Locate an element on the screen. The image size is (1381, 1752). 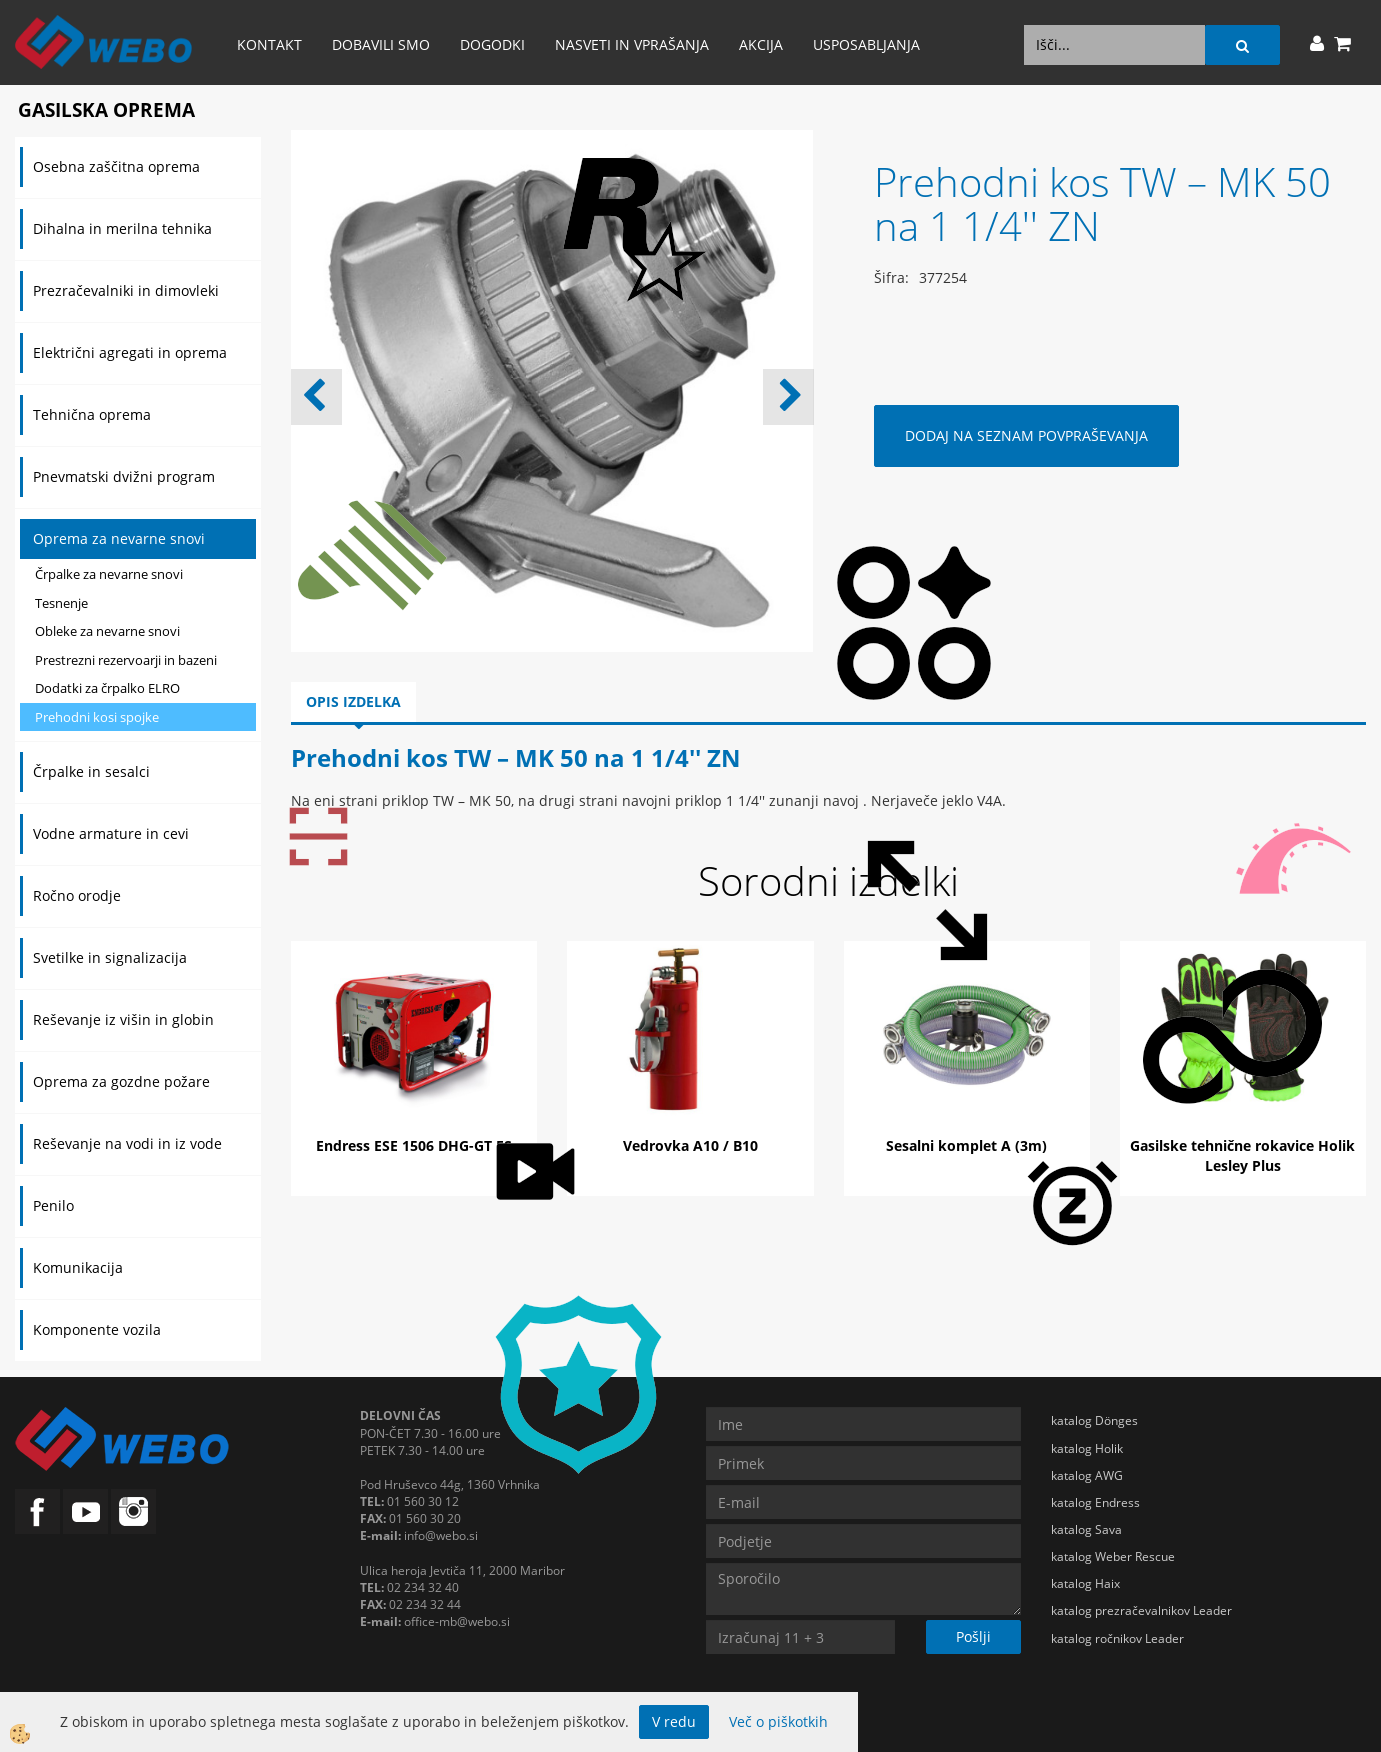
start a live video broadcast is located at coordinates (535, 1171).